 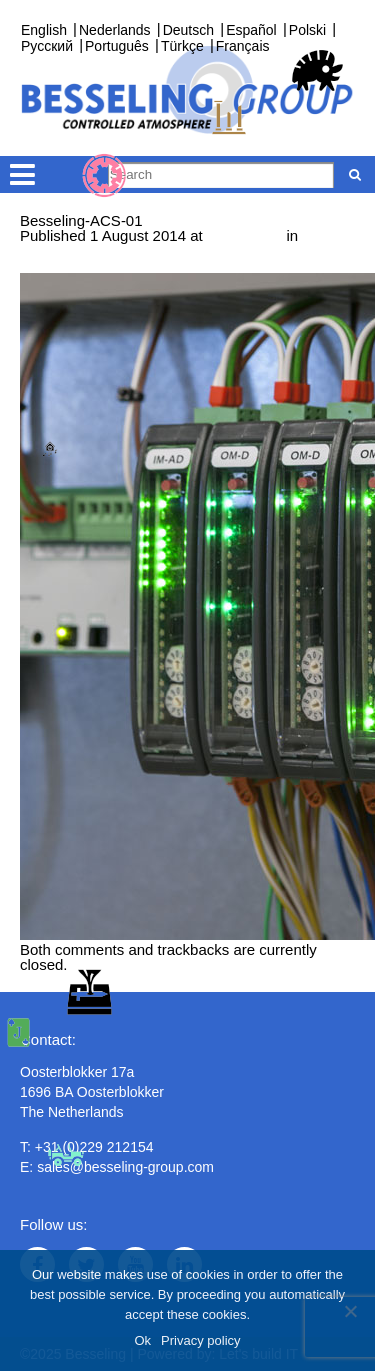 I want to click on jack of spades playing card, so click(x=18, y=1032).